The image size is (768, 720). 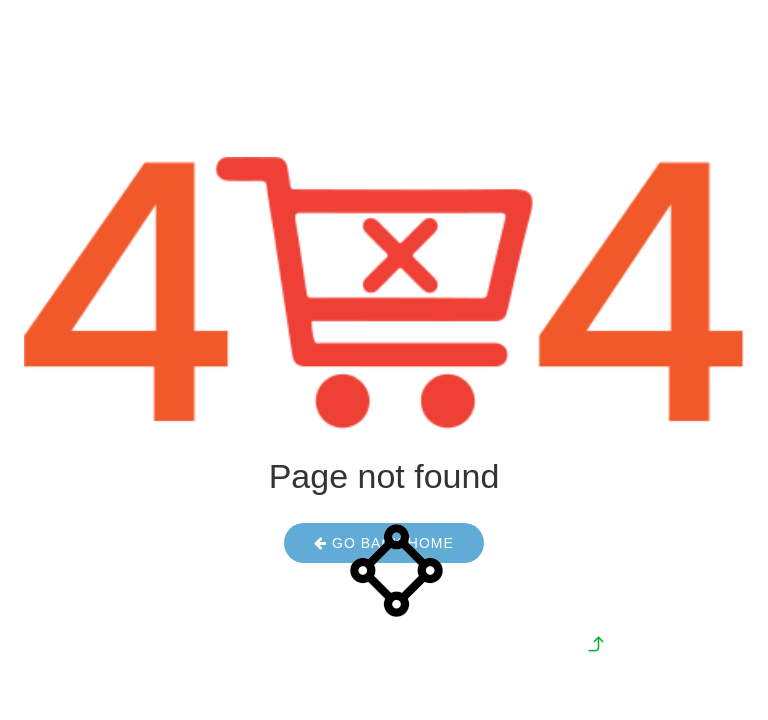 I want to click on view ring network topology, so click(x=396, y=570).